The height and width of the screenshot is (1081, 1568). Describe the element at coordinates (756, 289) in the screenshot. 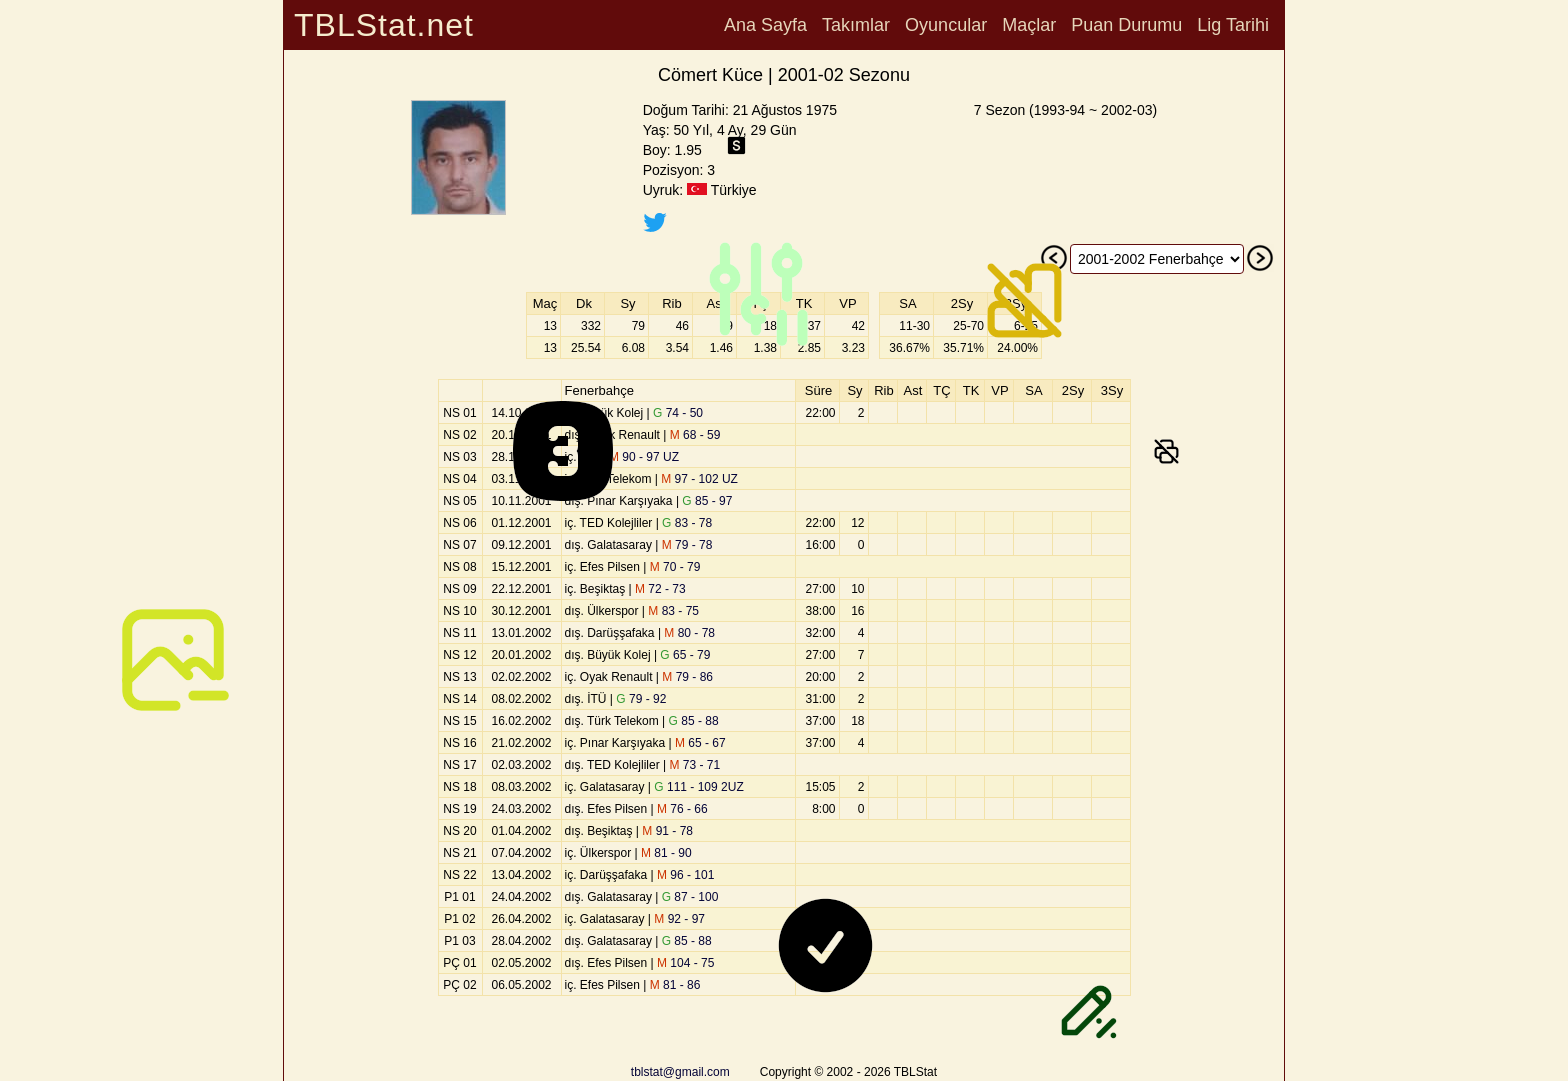

I see `pause automatic adjustments or settings sync` at that location.